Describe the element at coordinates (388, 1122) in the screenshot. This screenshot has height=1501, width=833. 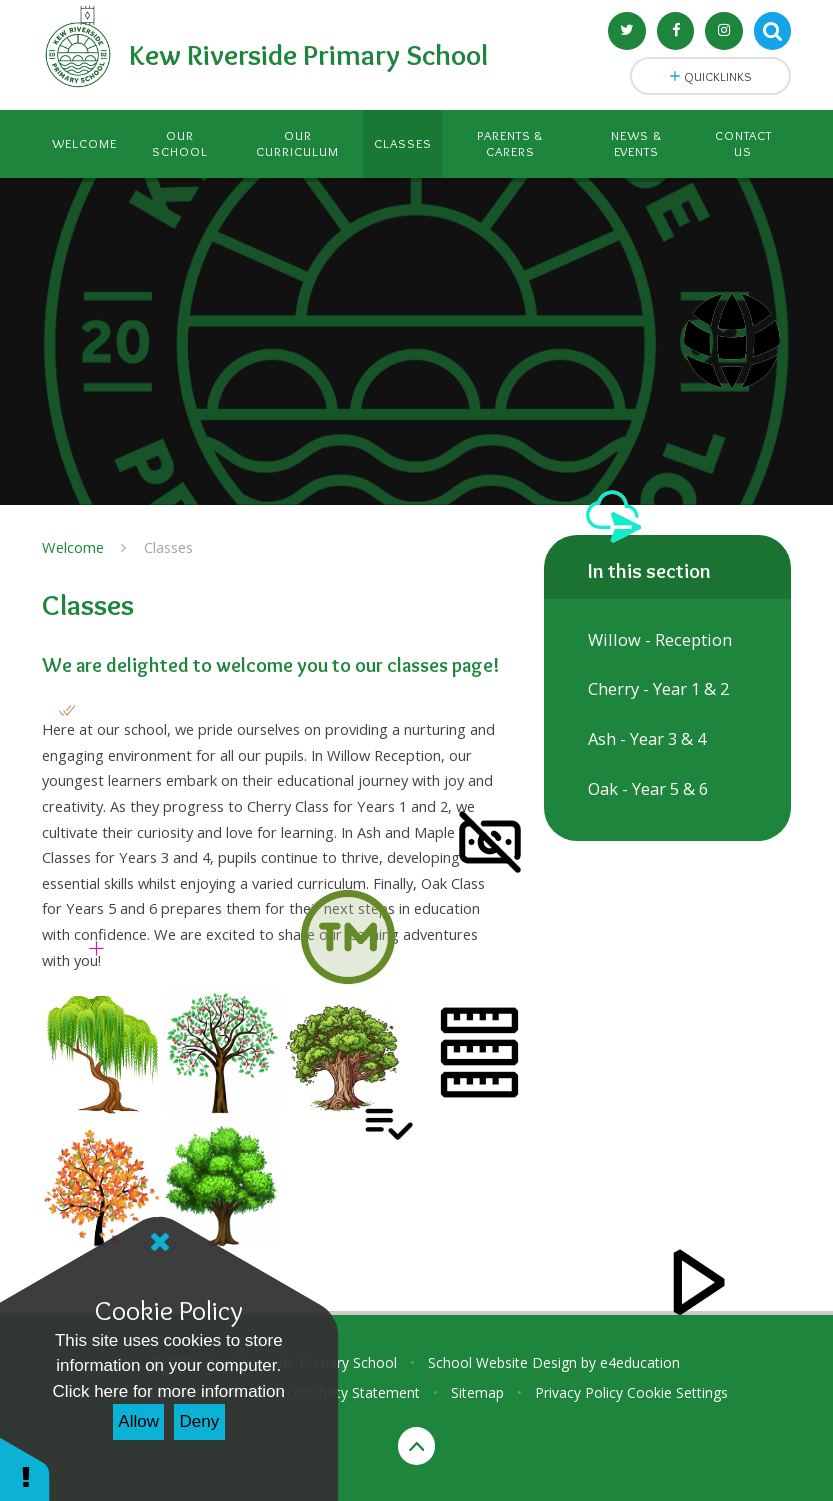
I see `item successfully added to playlist` at that location.